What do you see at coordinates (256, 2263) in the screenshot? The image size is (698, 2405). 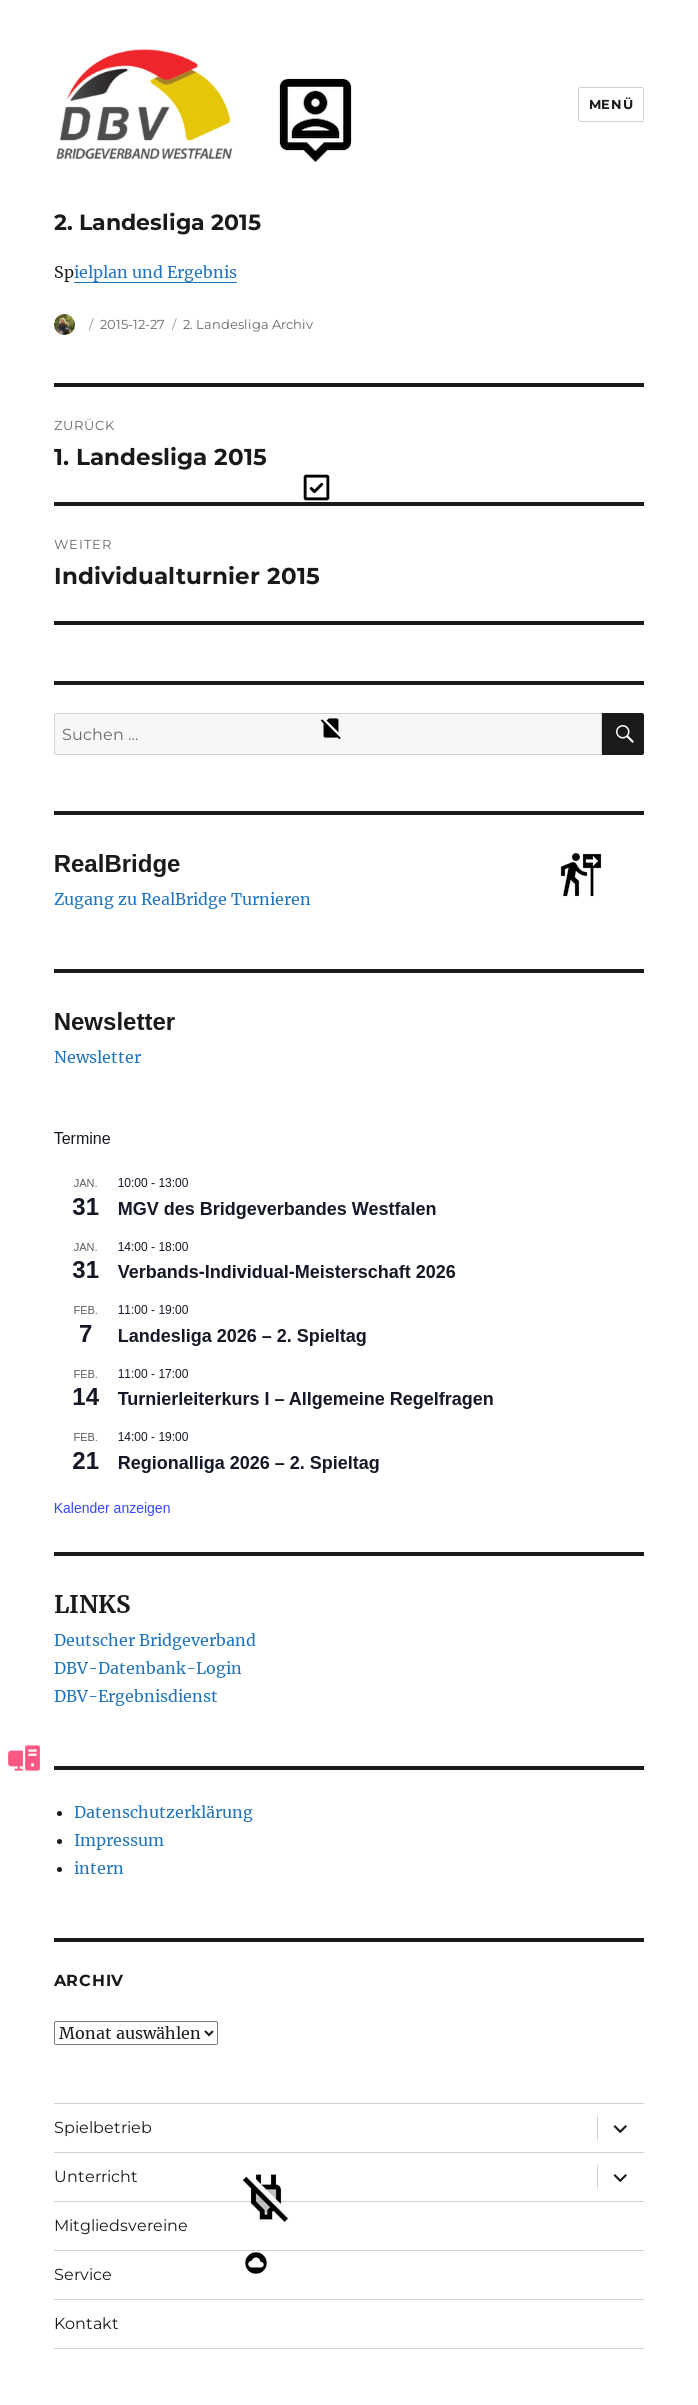 I see `access cloud storage` at bounding box center [256, 2263].